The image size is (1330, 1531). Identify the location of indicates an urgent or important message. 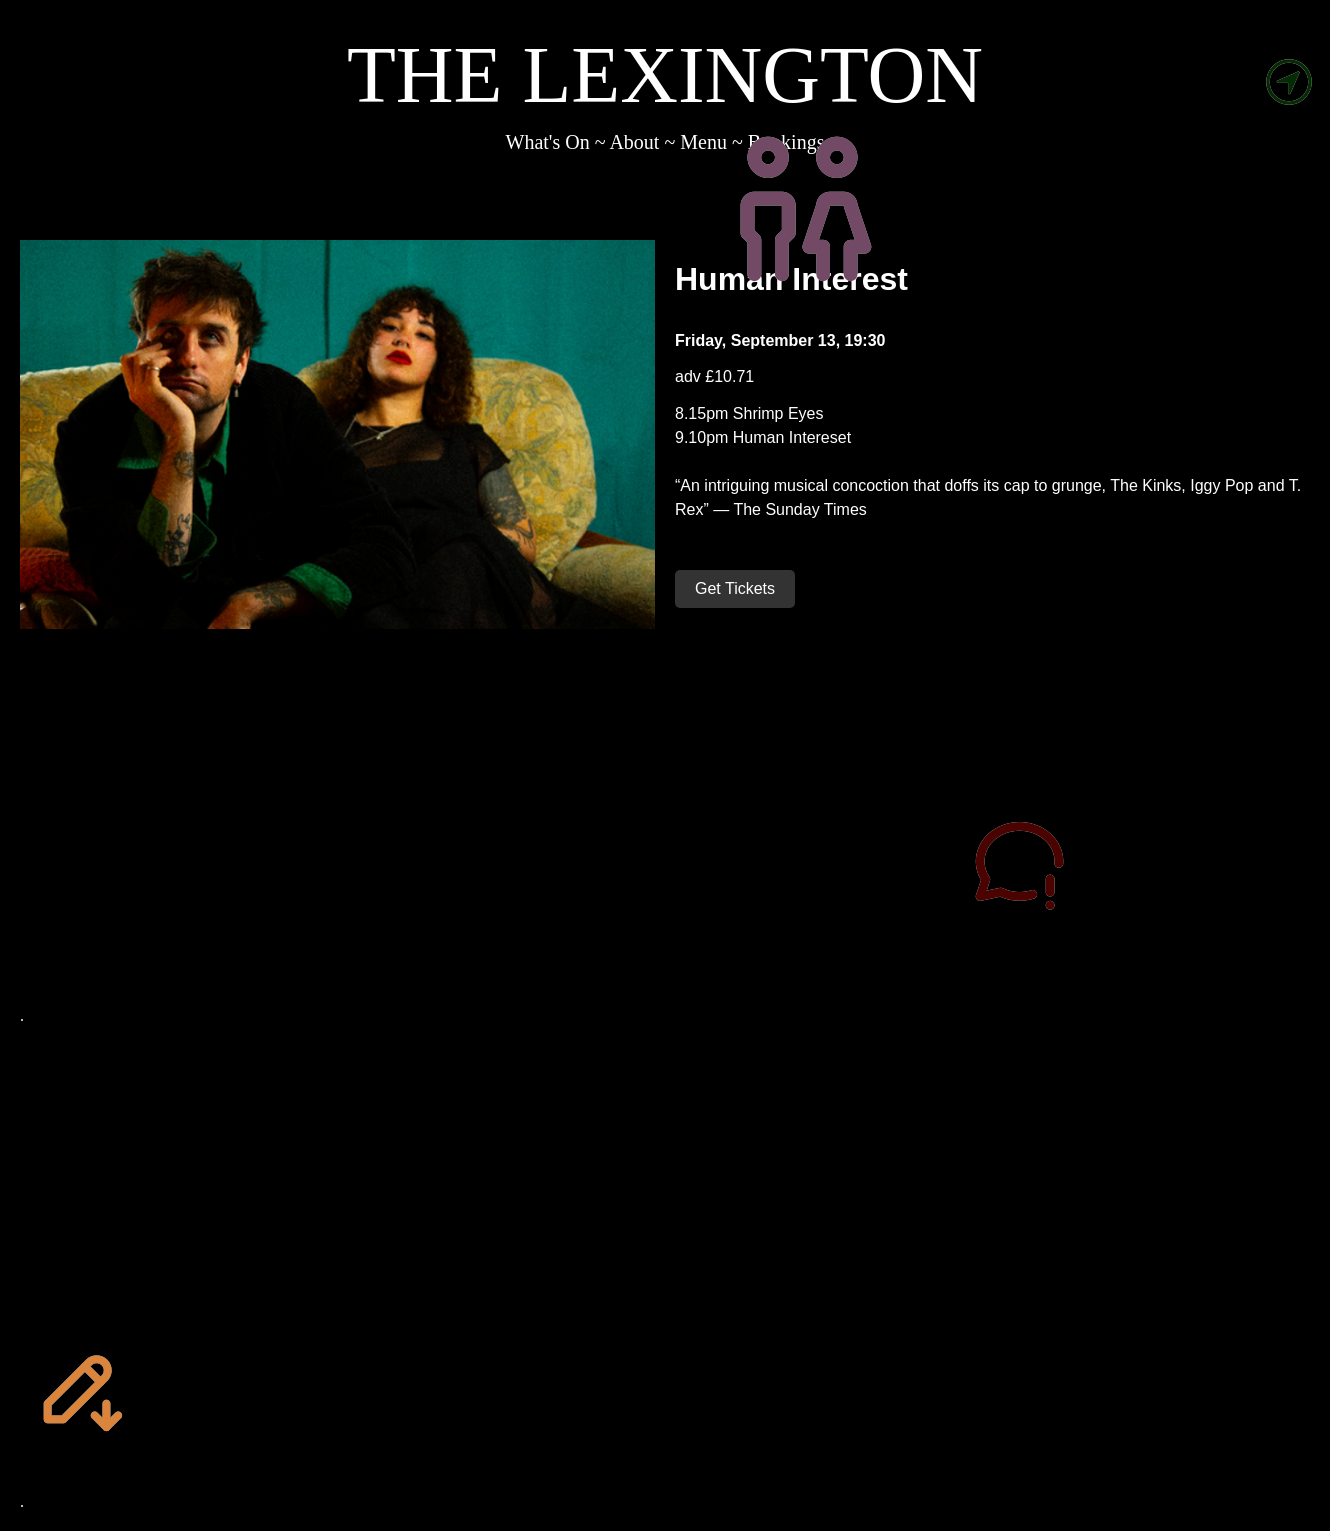
(1019, 861).